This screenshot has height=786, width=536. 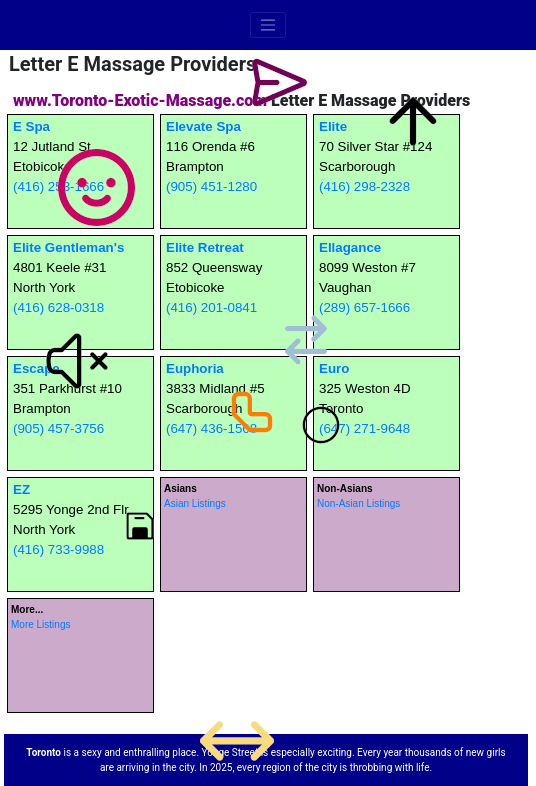 I want to click on switch between two views or modes, so click(x=306, y=340).